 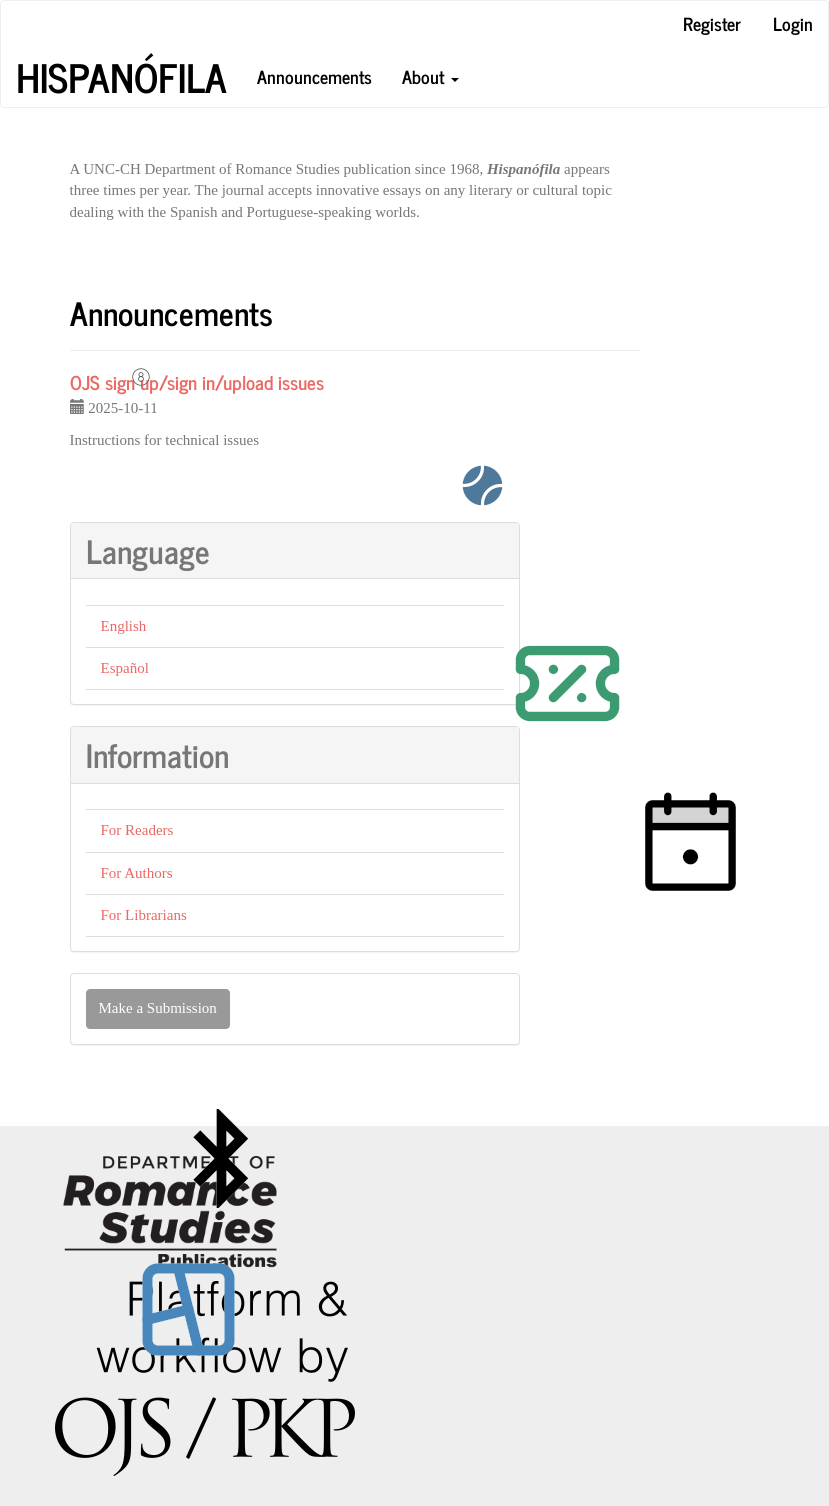 I want to click on access tennis or racquet sports features, so click(x=482, y=485).